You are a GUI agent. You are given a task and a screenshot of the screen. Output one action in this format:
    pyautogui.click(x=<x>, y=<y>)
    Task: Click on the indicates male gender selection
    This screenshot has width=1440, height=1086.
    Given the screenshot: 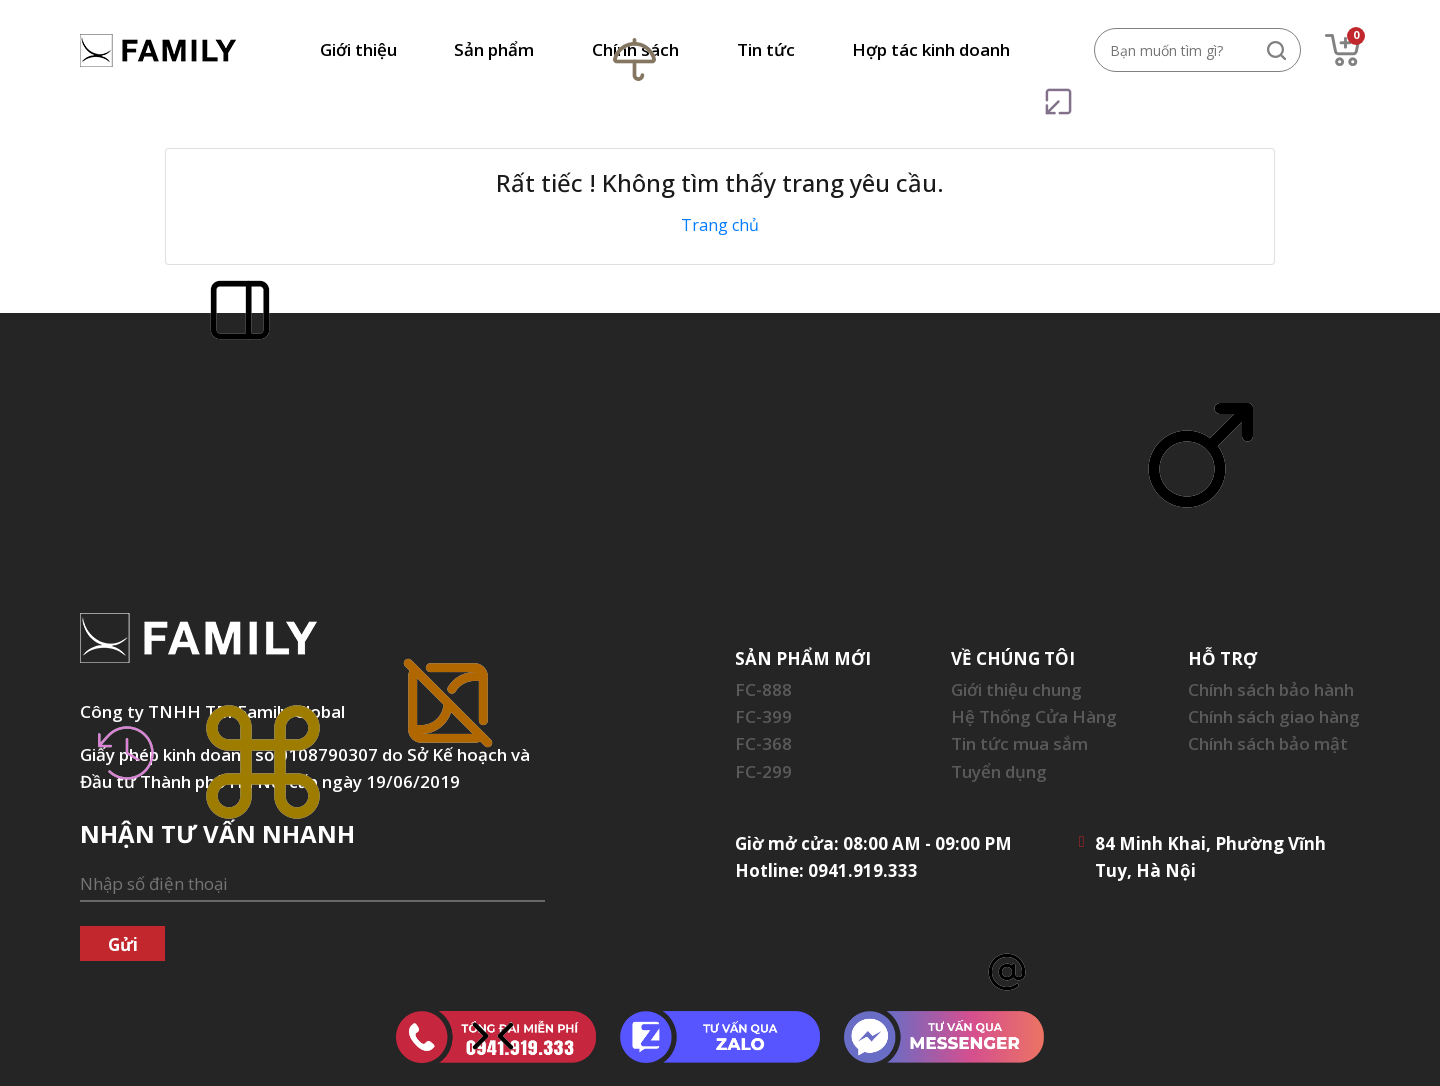 What is the action you would take?
    pyautogui.click(x=1198, y=458)
    